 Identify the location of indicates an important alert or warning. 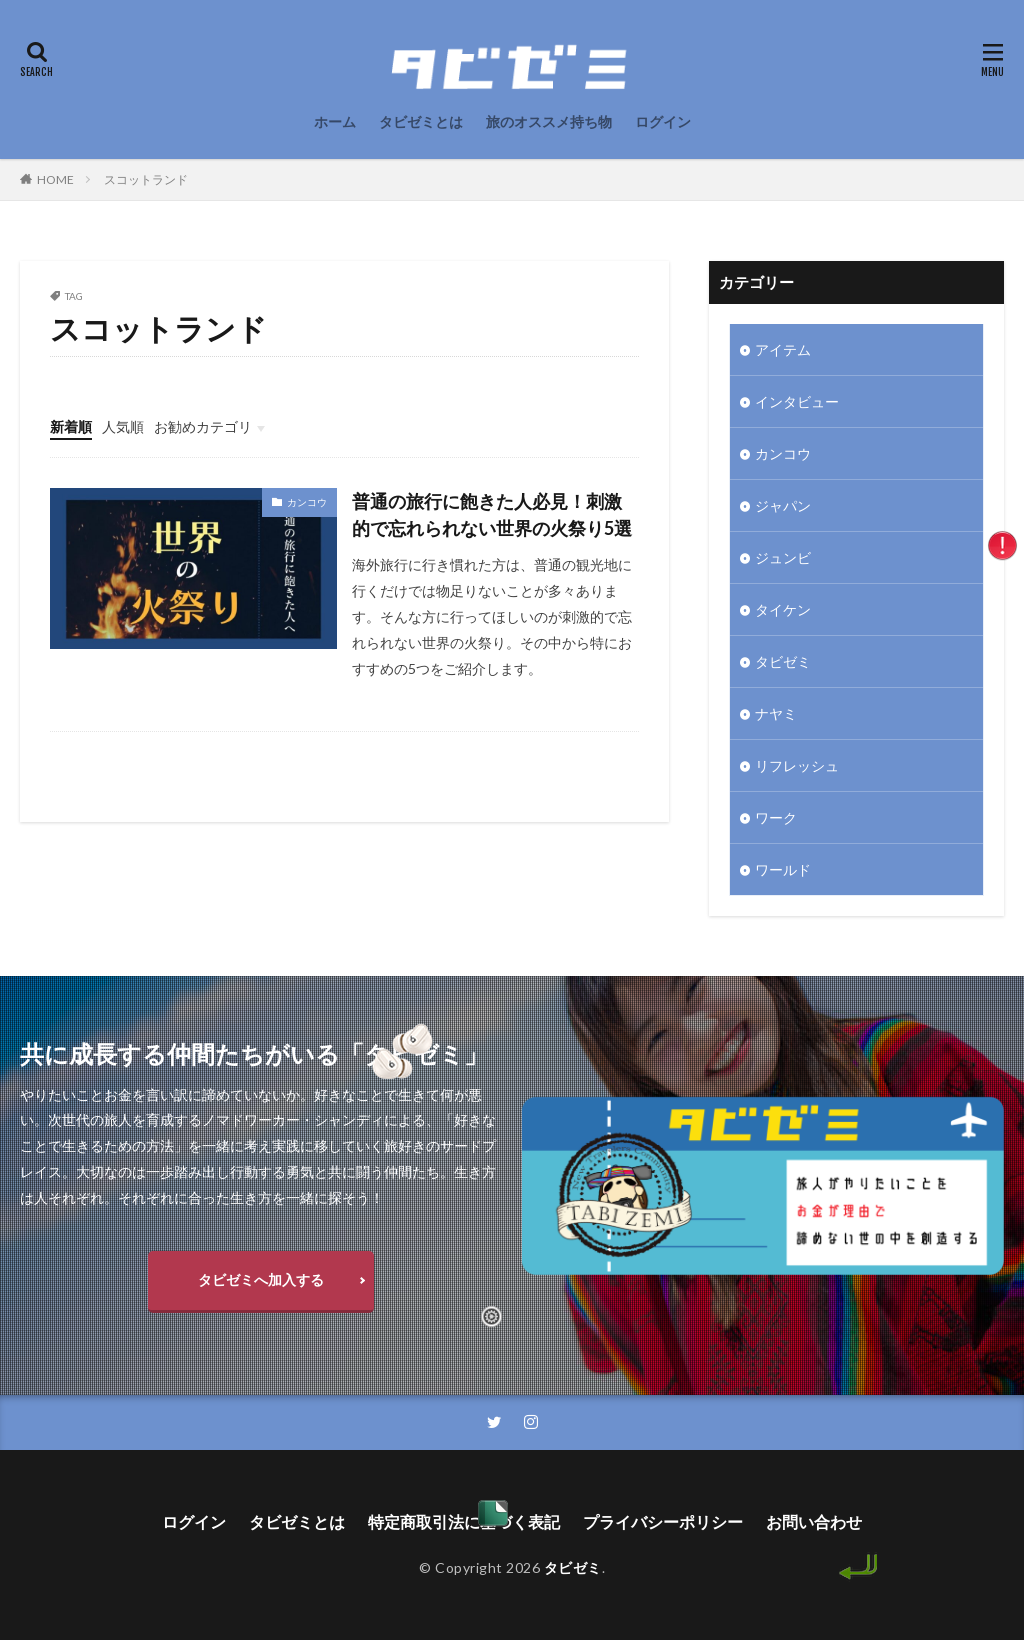
(1002, 545).